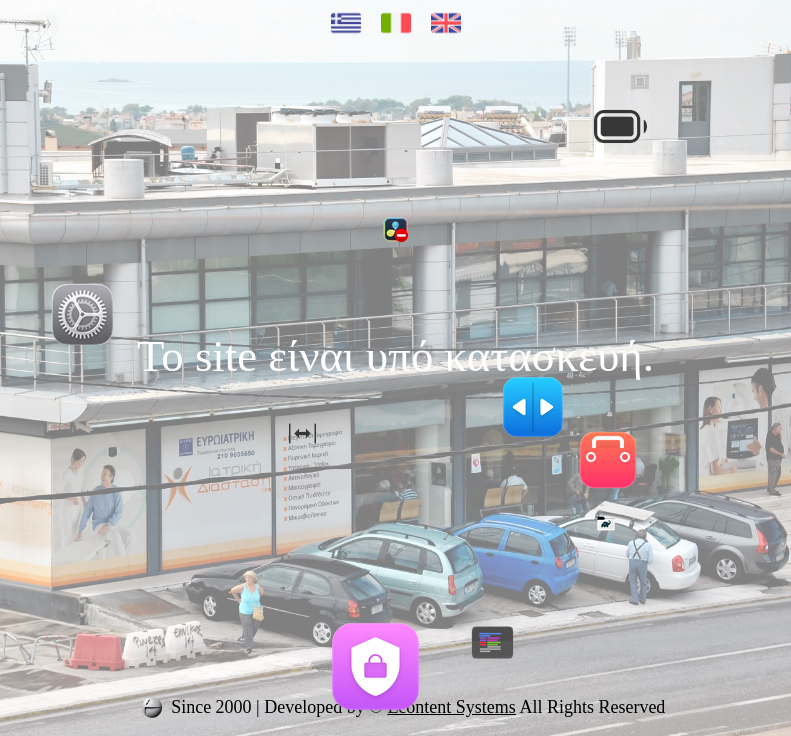 The image size is (791, 736). What do you see at coordinates (492, 642) in the screenshot?
I see `open the software development environment` at bounding box center [492, 642].